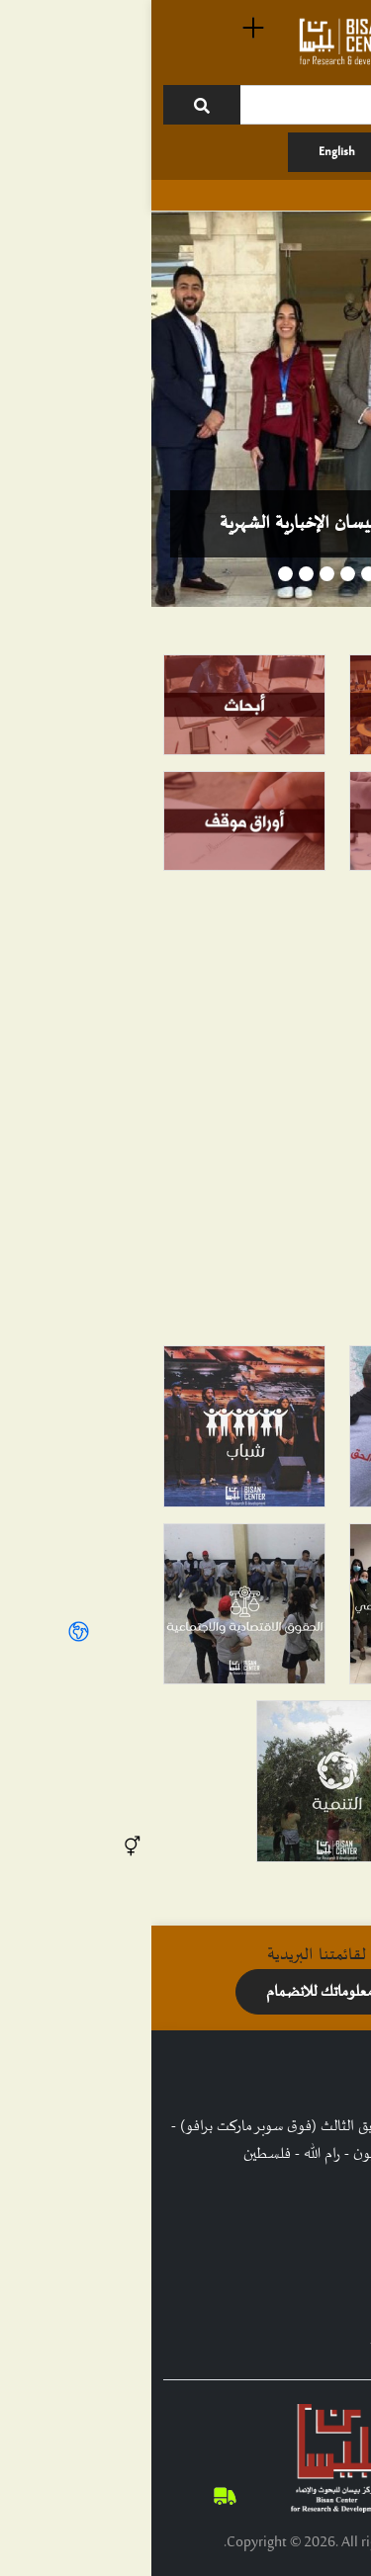  Describe the element at coordinates (132, 1846) in the screenshot. I see `select intersex gender identity` at that location.